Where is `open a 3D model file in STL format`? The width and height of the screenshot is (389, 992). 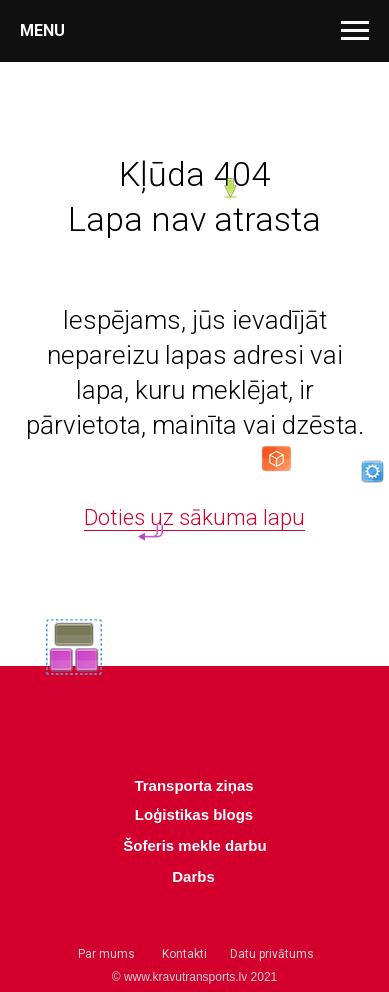 open a 3D model file in STL format is located at coordinates (276, 457).